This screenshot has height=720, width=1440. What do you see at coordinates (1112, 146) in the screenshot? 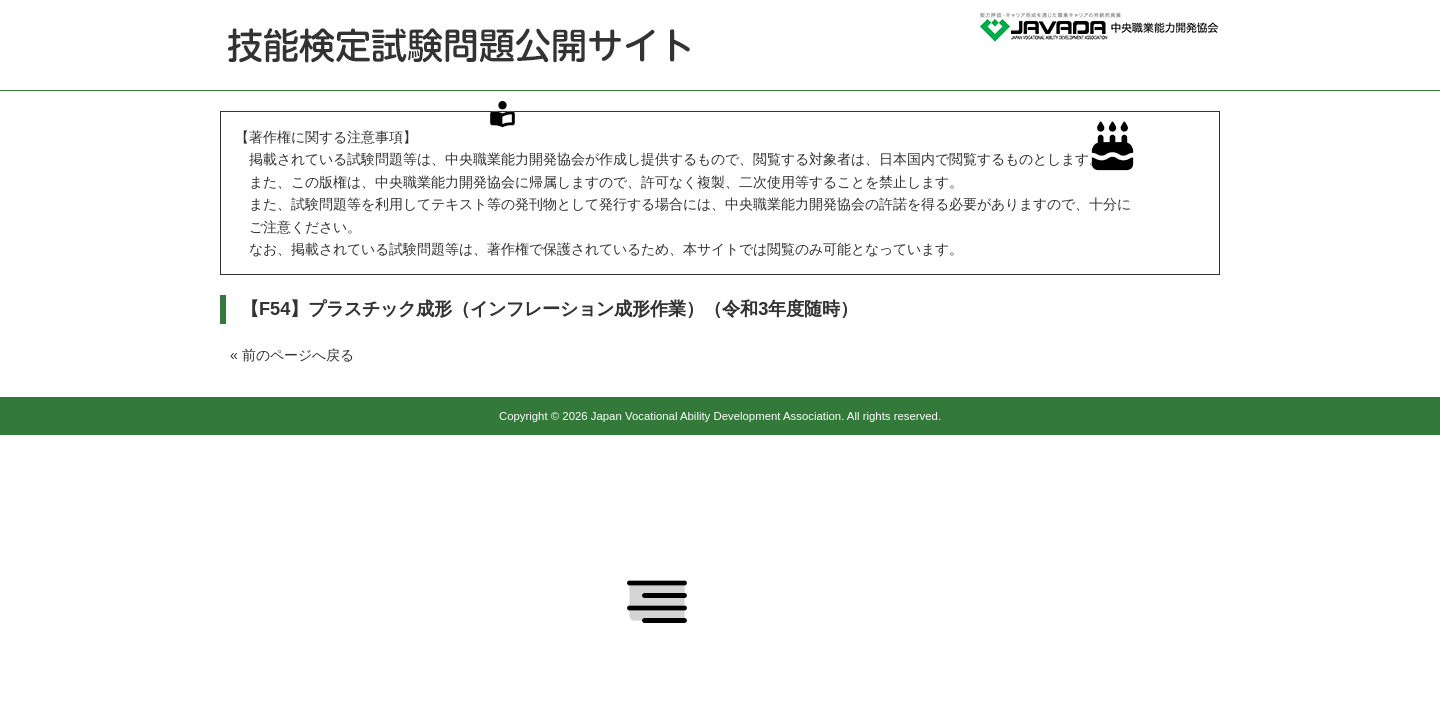
I see `view birthday or celebration reminders` at bounding box center [1112, 146].